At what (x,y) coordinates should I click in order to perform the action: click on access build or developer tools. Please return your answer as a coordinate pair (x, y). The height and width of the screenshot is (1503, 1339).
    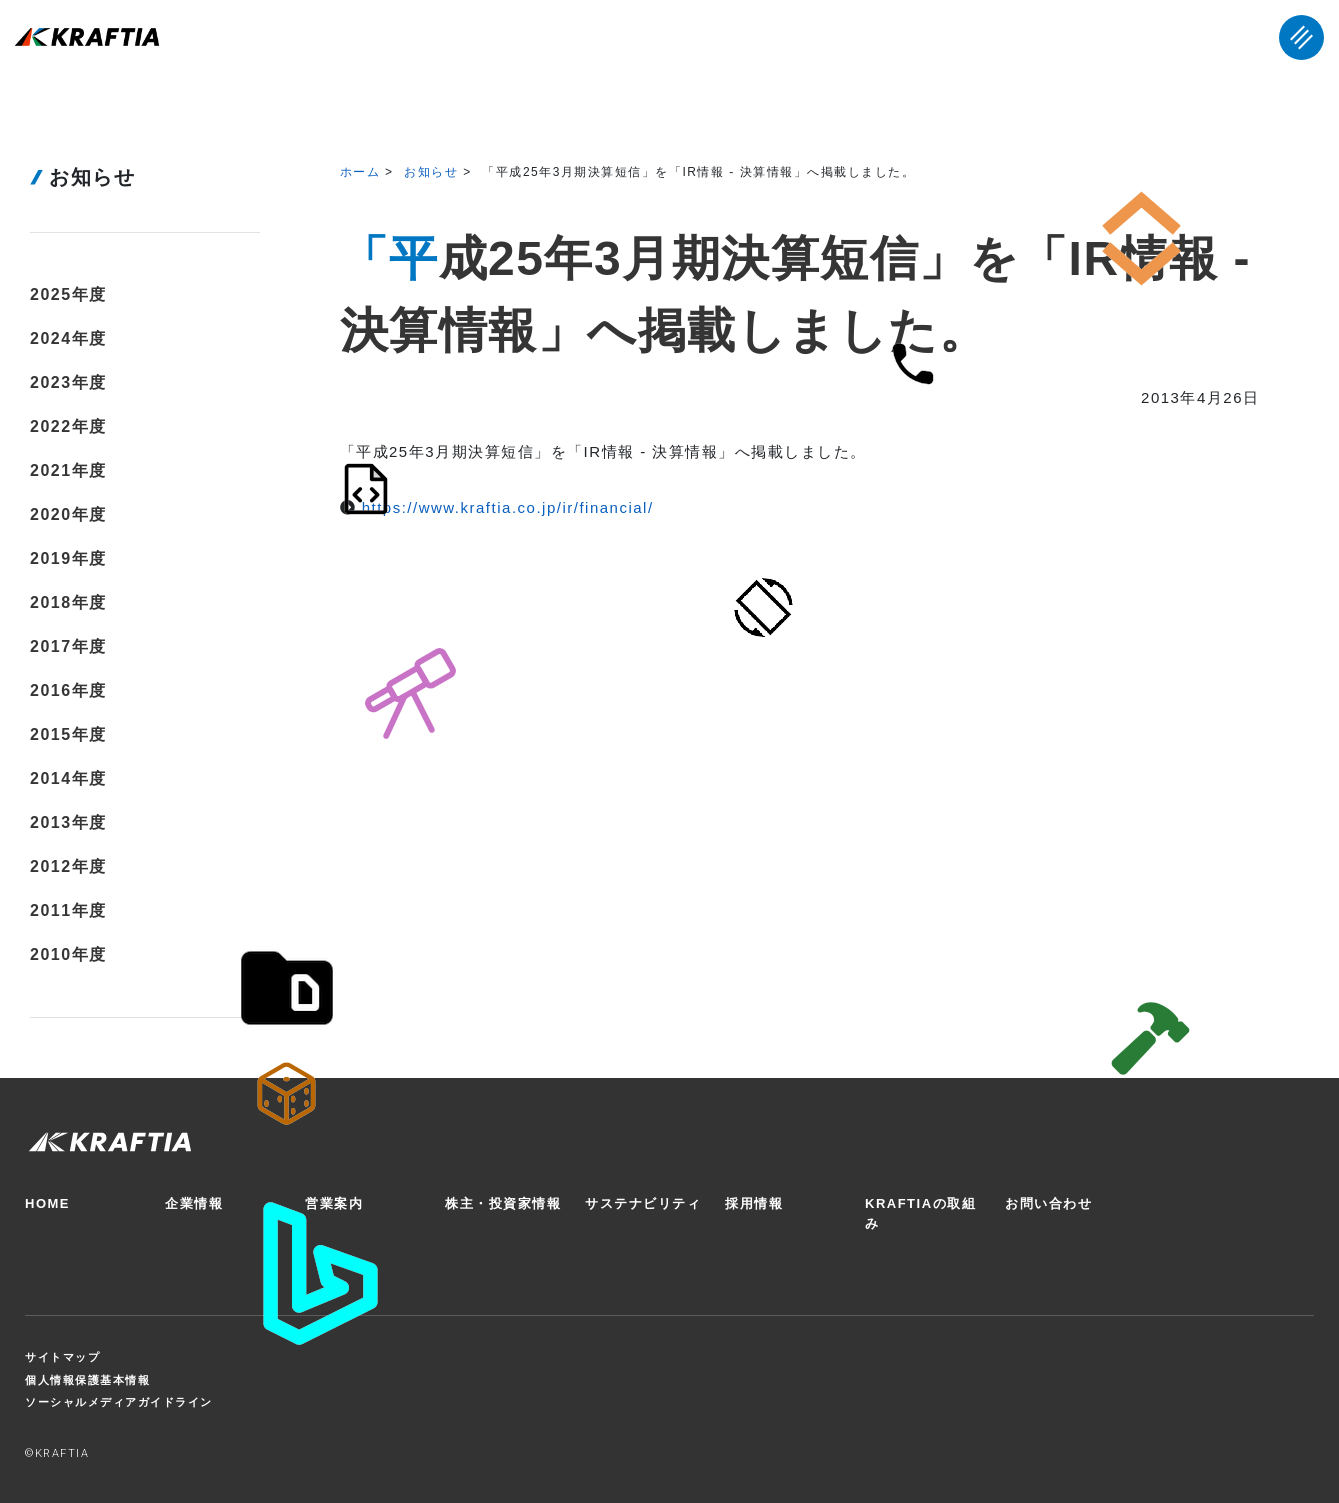
    Looking at the image, I should click on (1150, 1038).